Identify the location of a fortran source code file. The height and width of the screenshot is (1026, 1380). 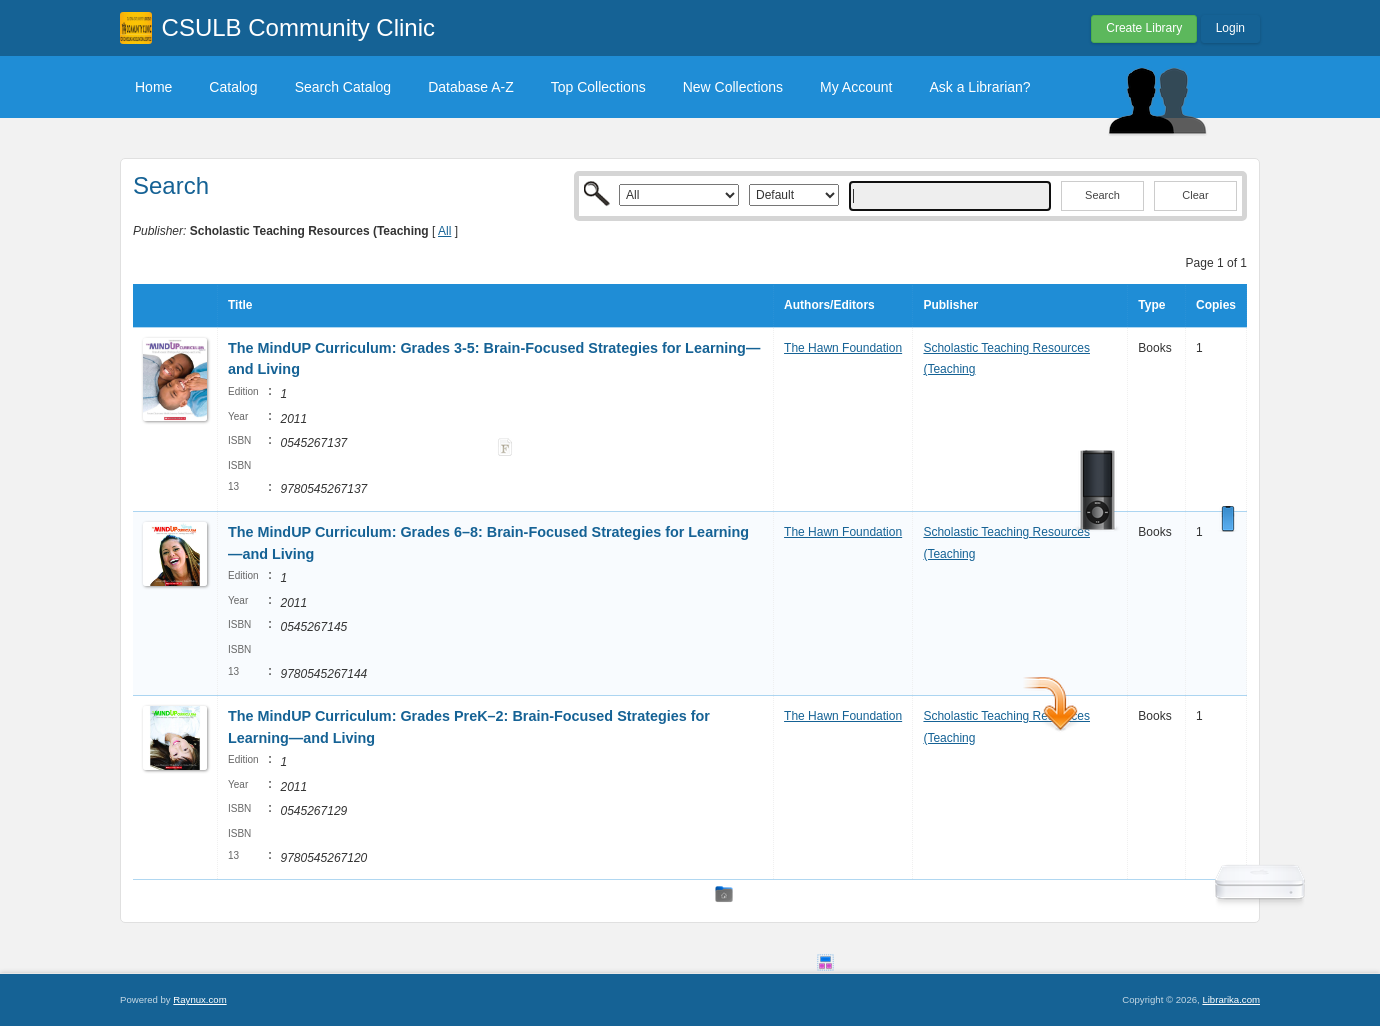
(505, 447).